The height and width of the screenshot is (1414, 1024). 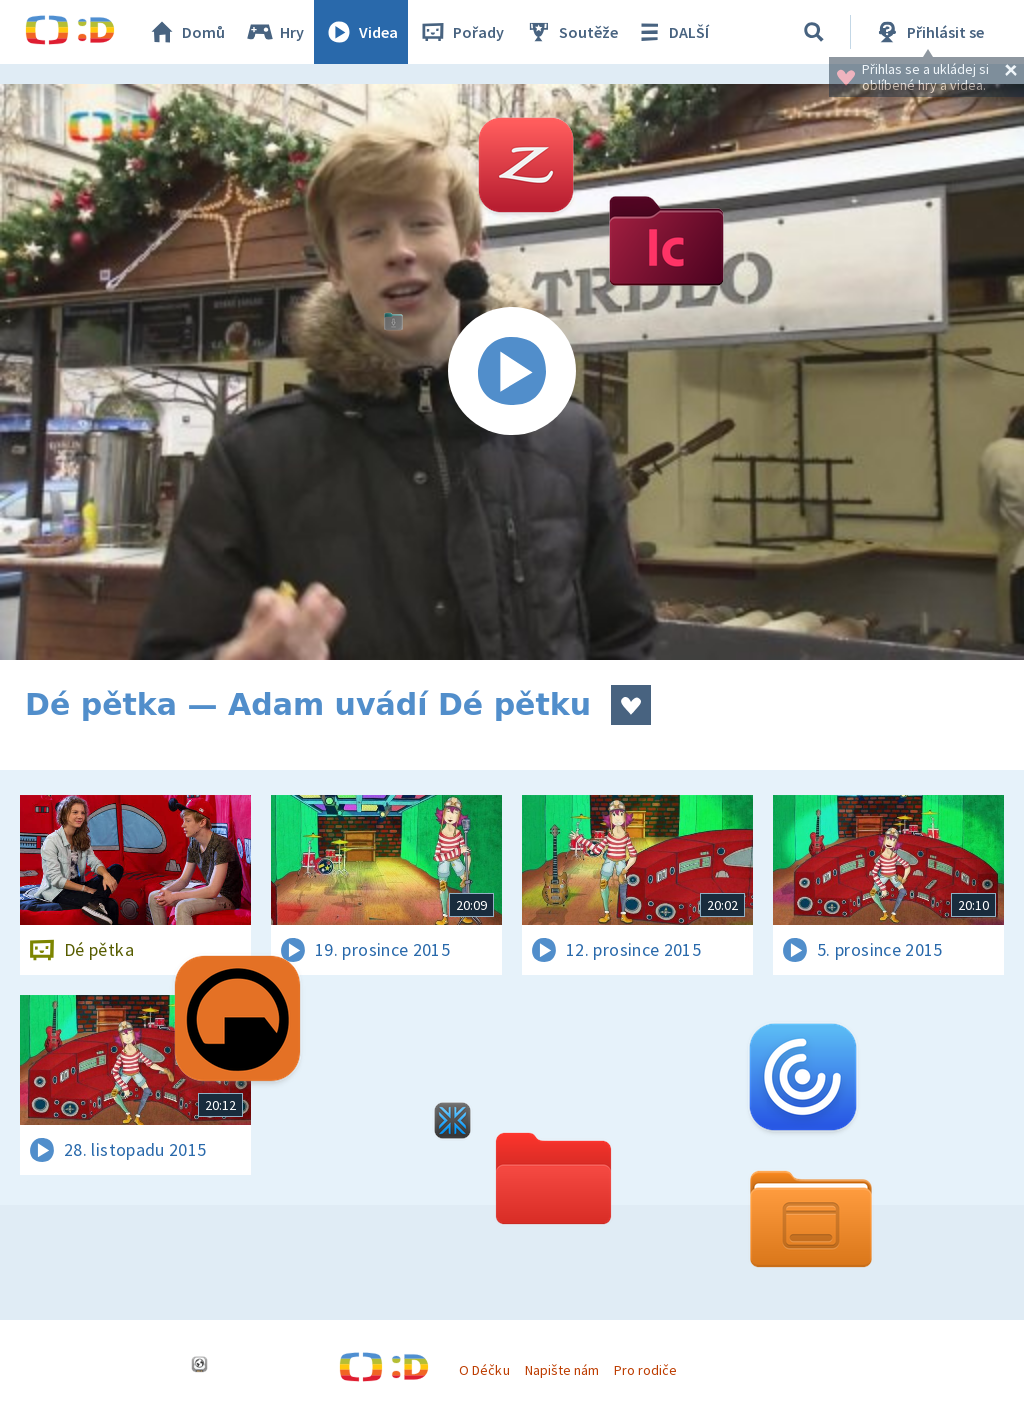 I want to click on open citrix workspace app, so click(x=803, y=1077).